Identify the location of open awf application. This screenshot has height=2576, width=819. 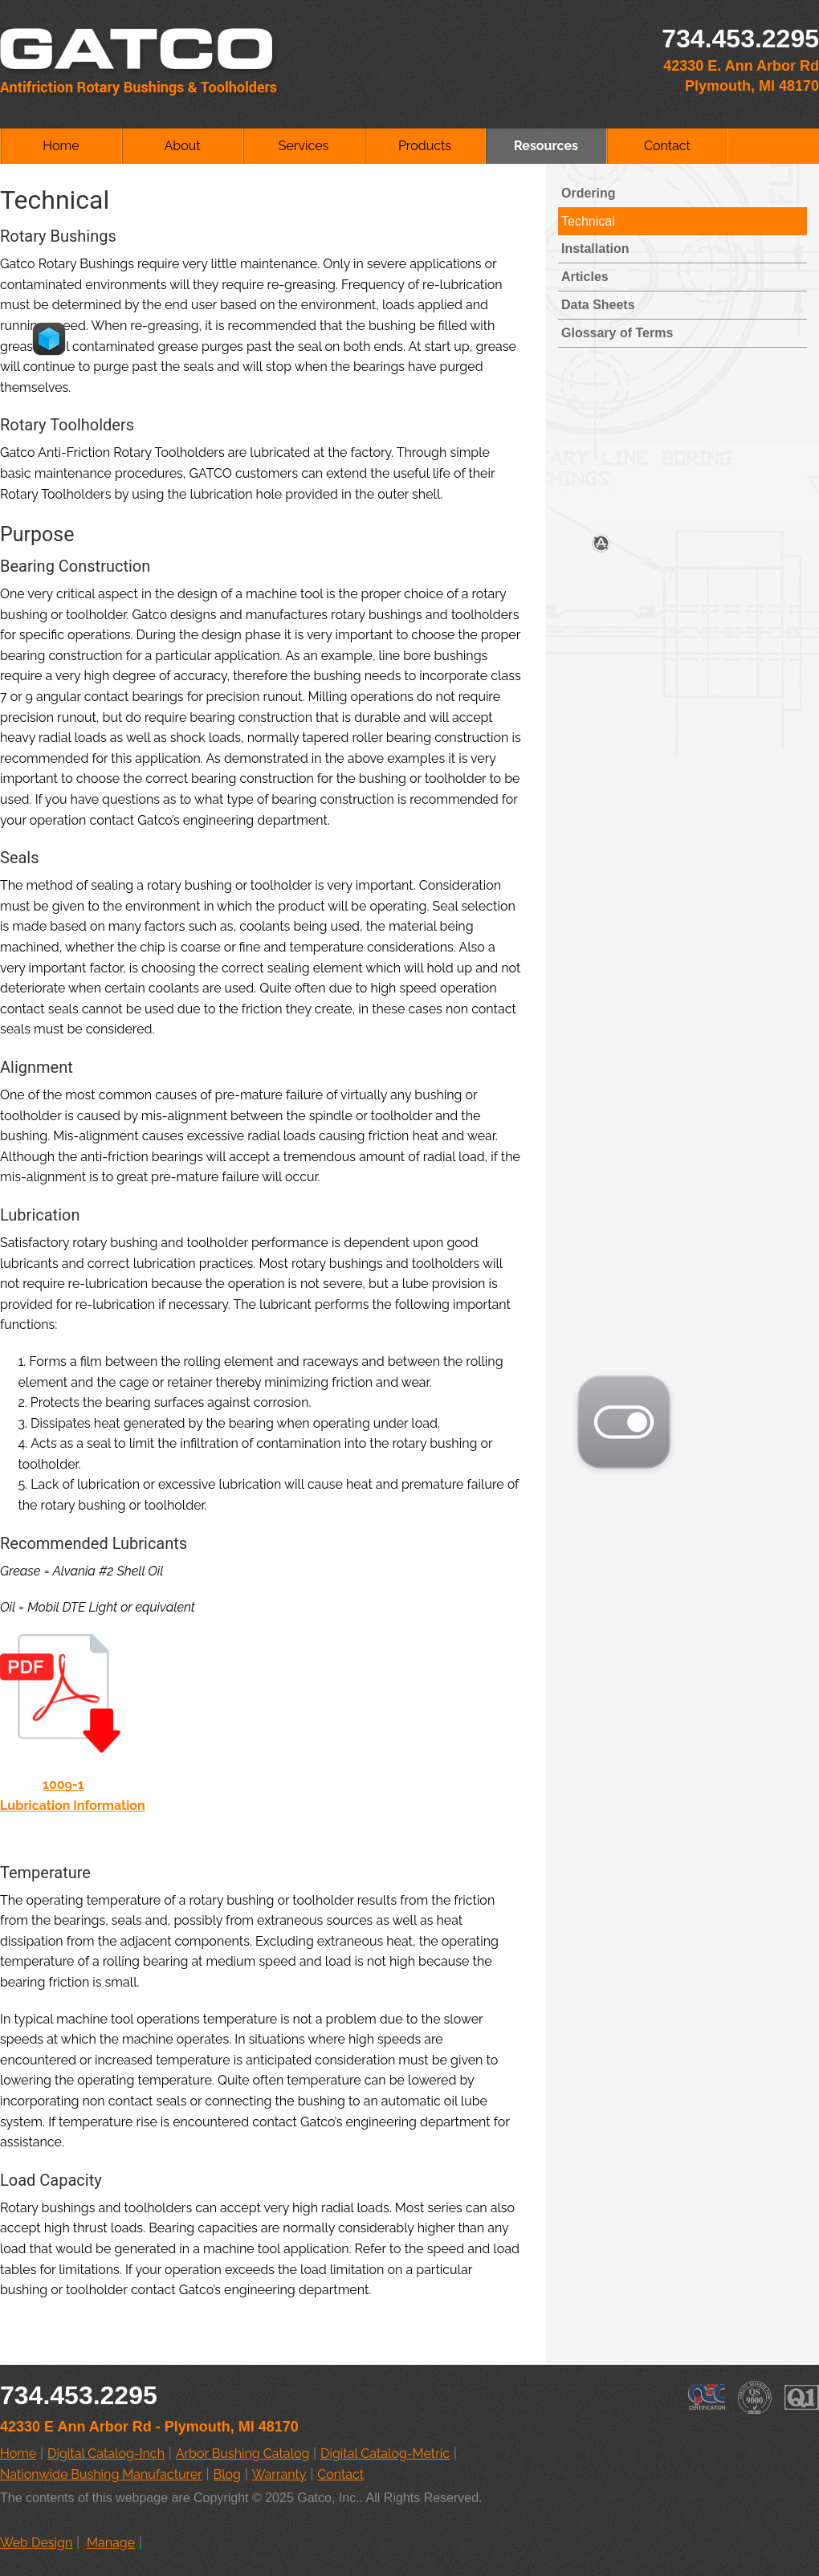
(49, 339).